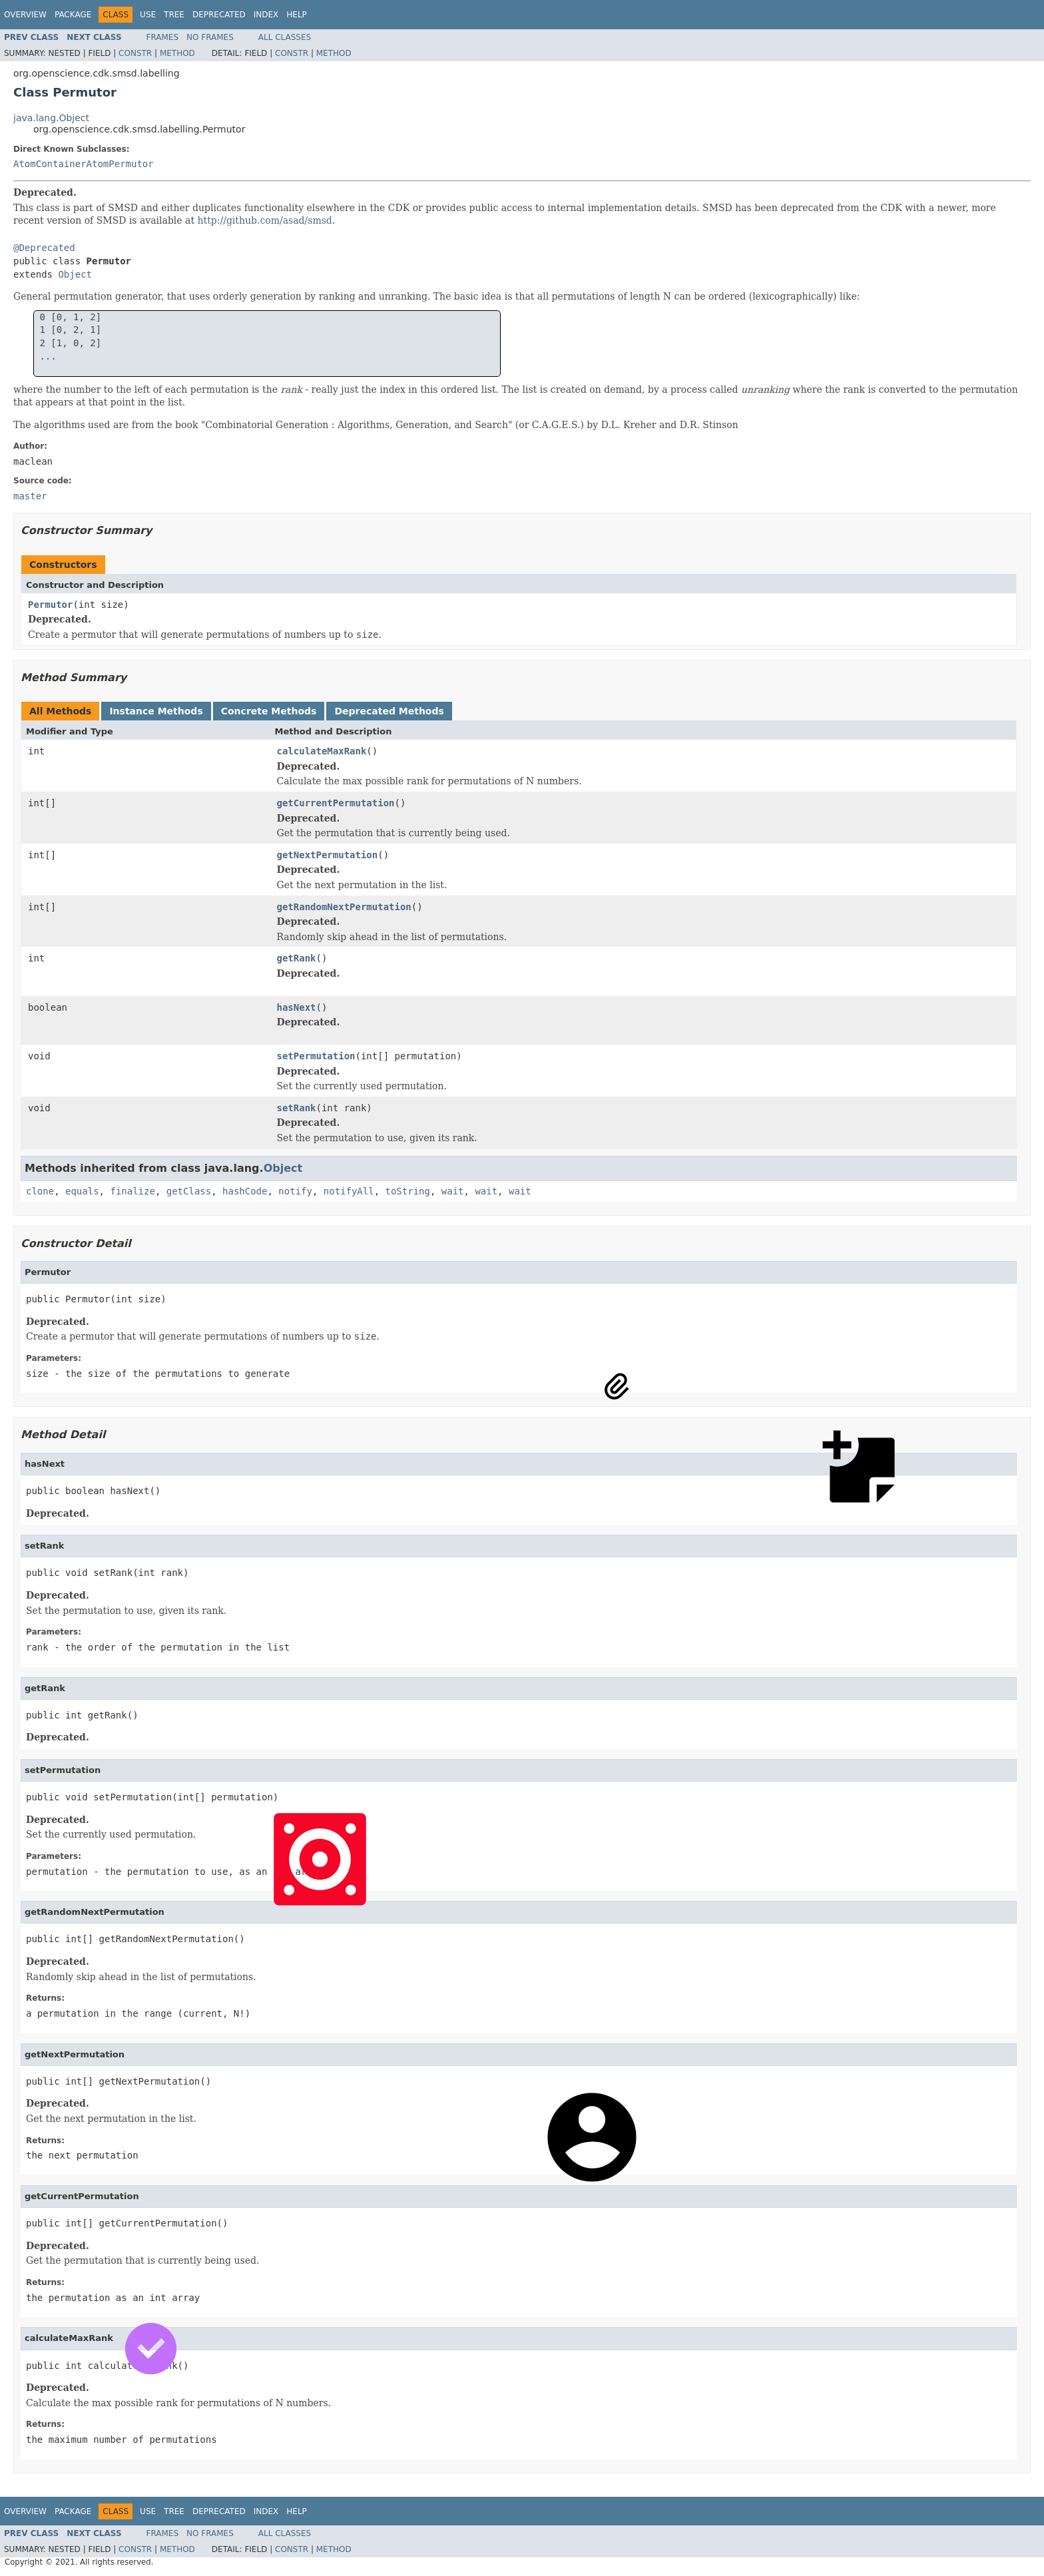 Image resolution: width=1044 pixels, height=2576 pixels. I want to click on attach a file to your message, so click(617, 1387).